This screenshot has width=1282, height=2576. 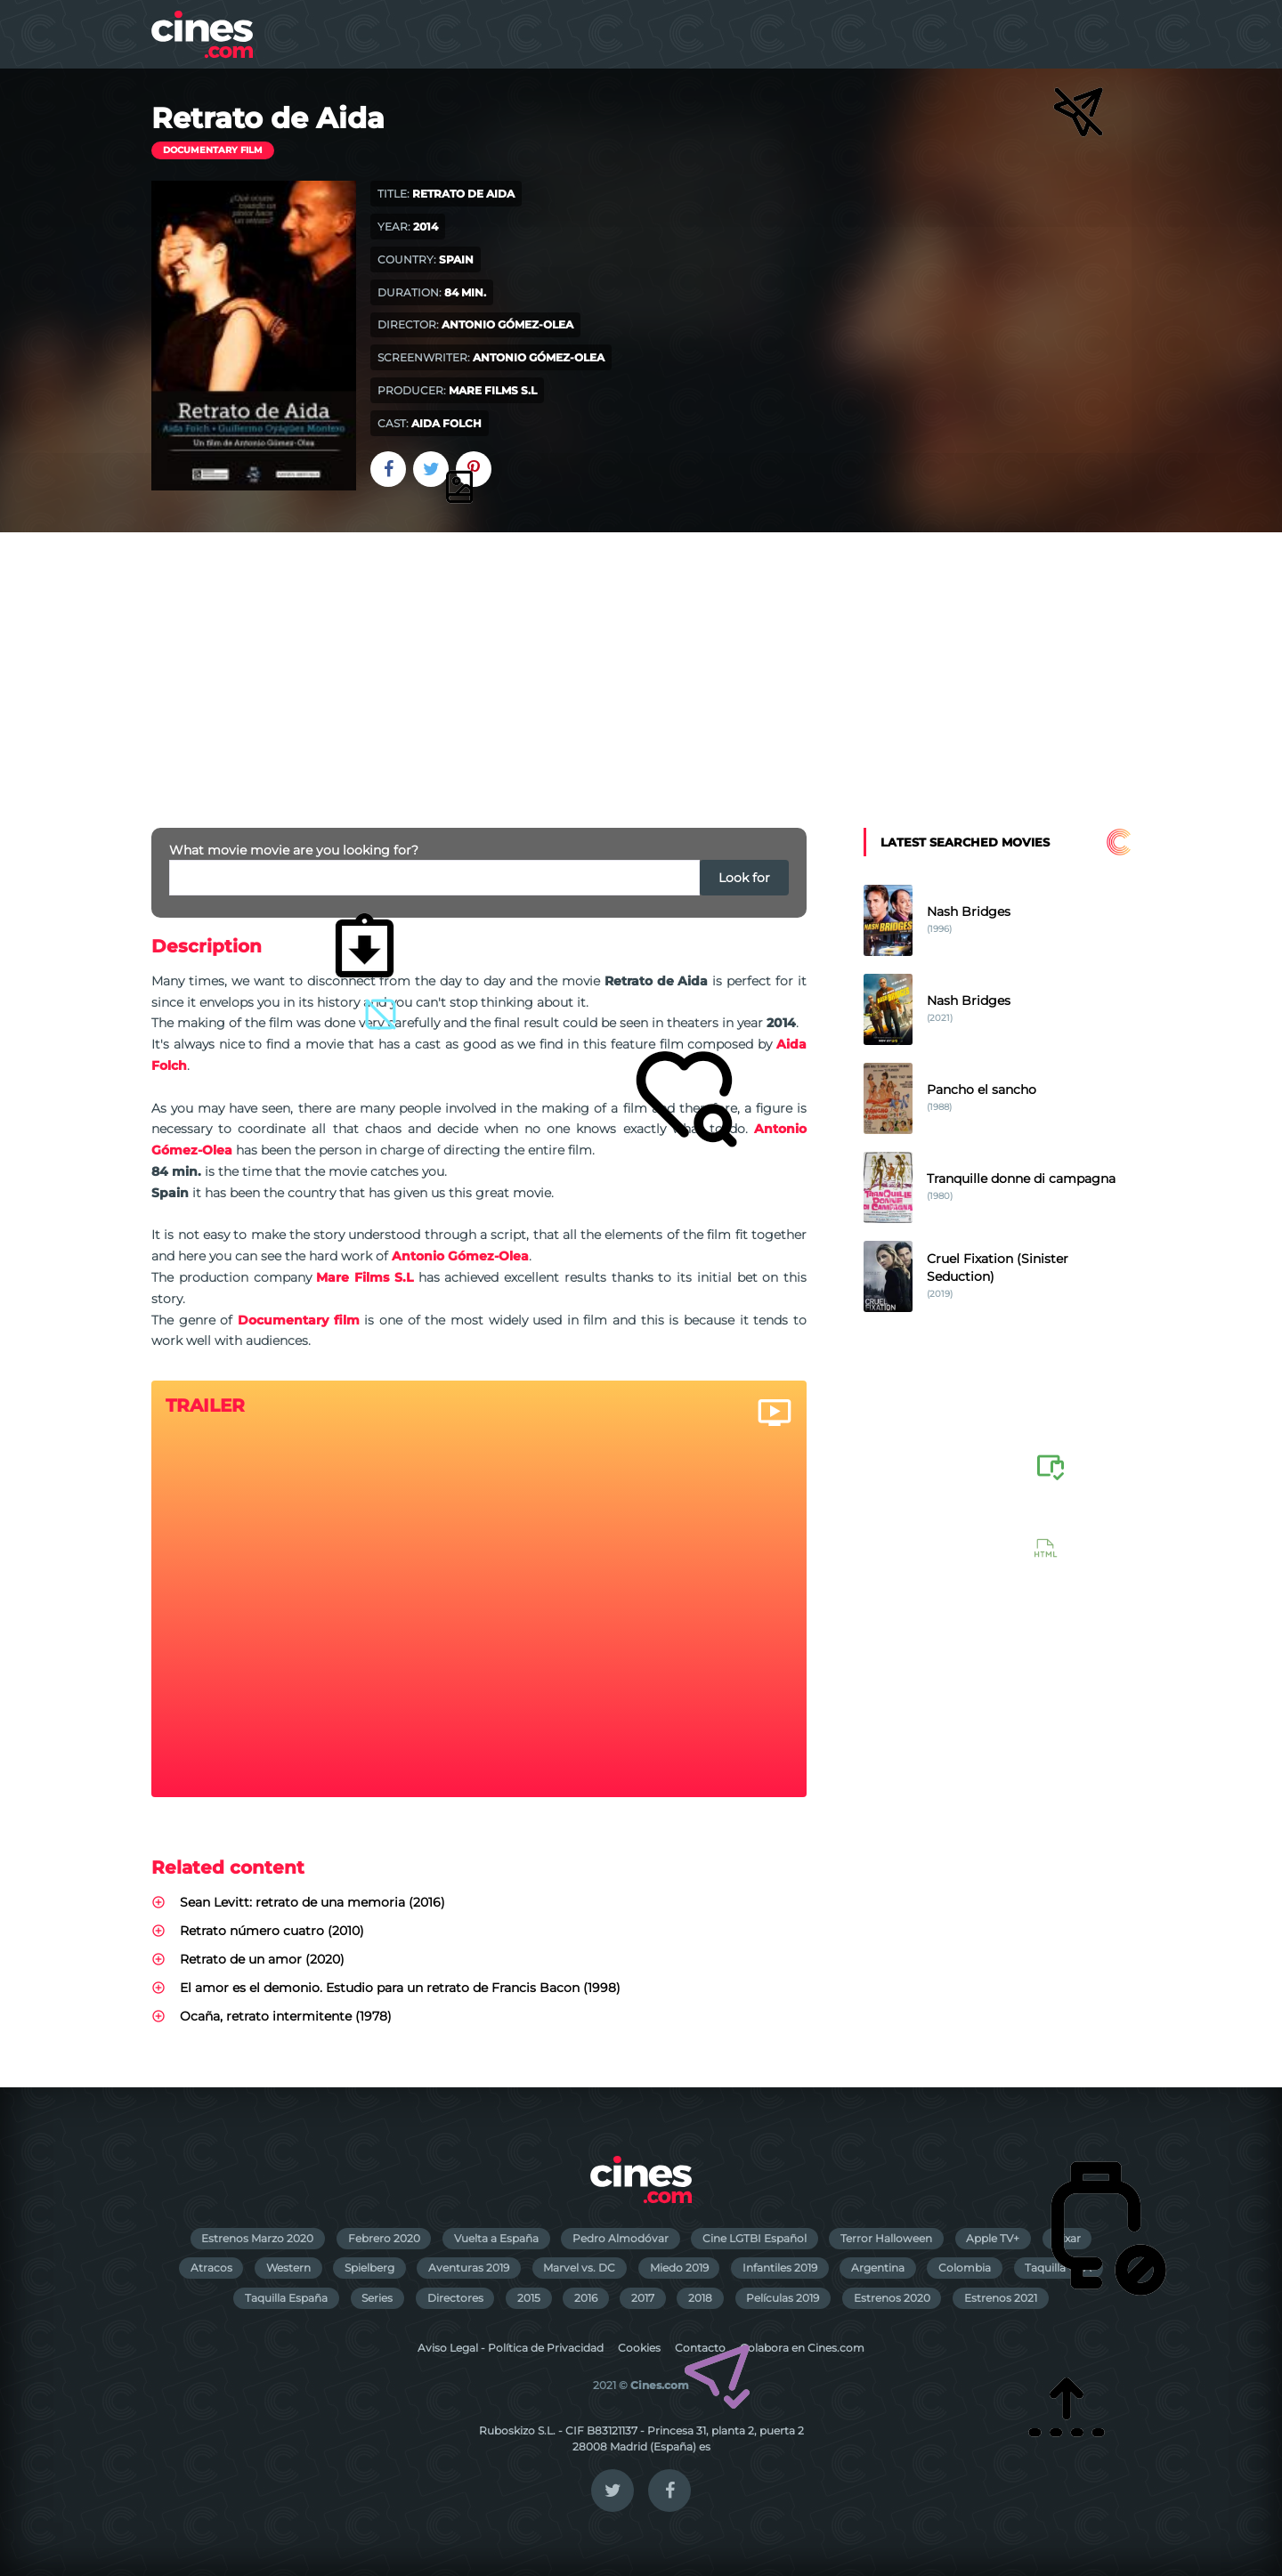 I want to click on collapse content upward, so click(x=1067, y=2411).